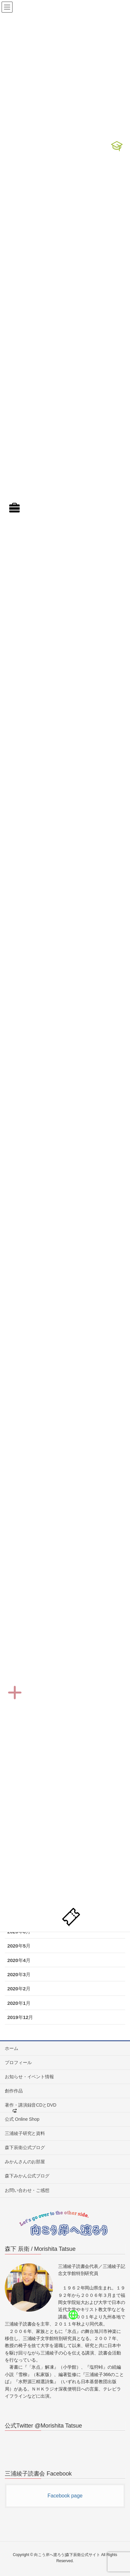  Describe the element at coordinates (73, 2315) in the screenshot. I see `access website or browse the internet` at that location.